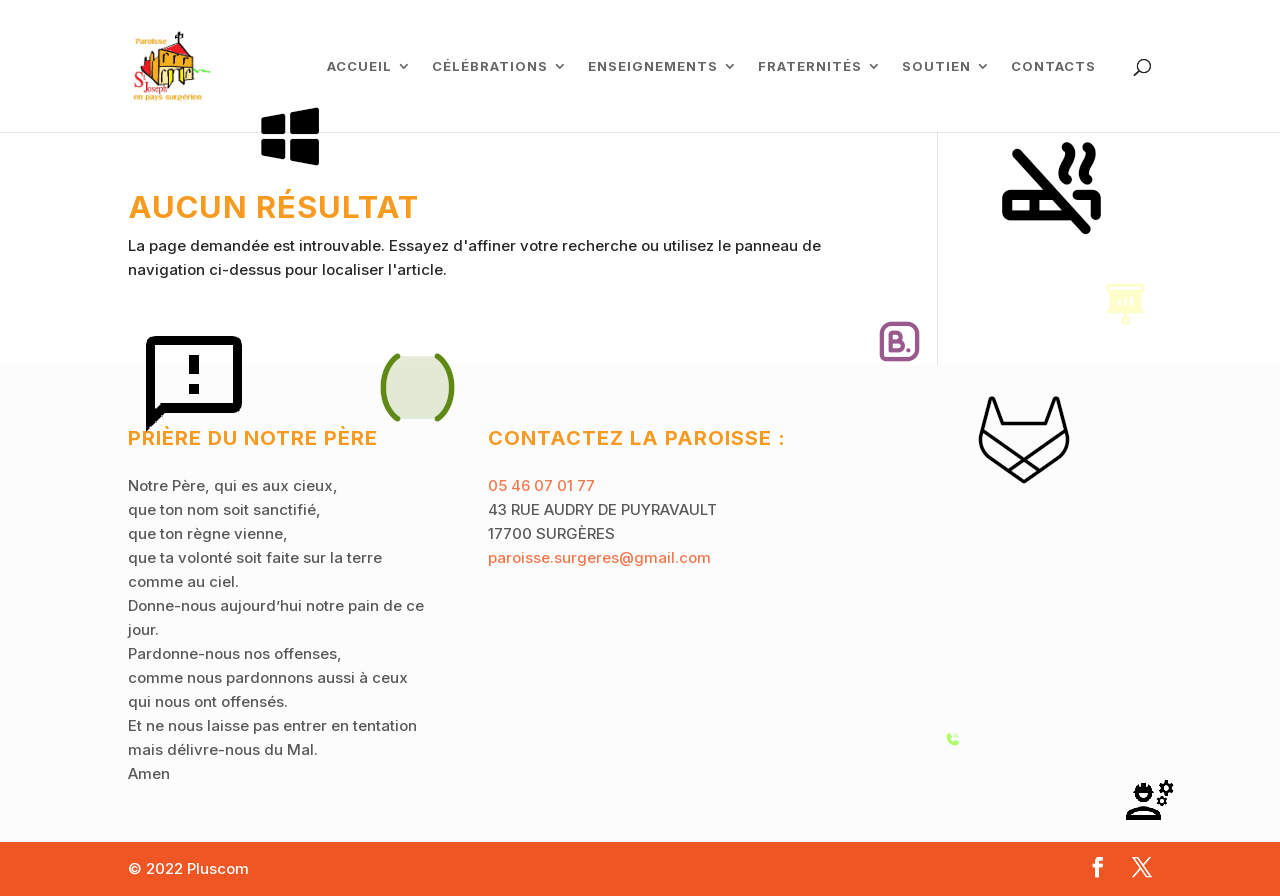 Image resolution: width=1280 pixels, height=896 pixels. I want to click on insert parentheses in text or code, so click(417, 387).